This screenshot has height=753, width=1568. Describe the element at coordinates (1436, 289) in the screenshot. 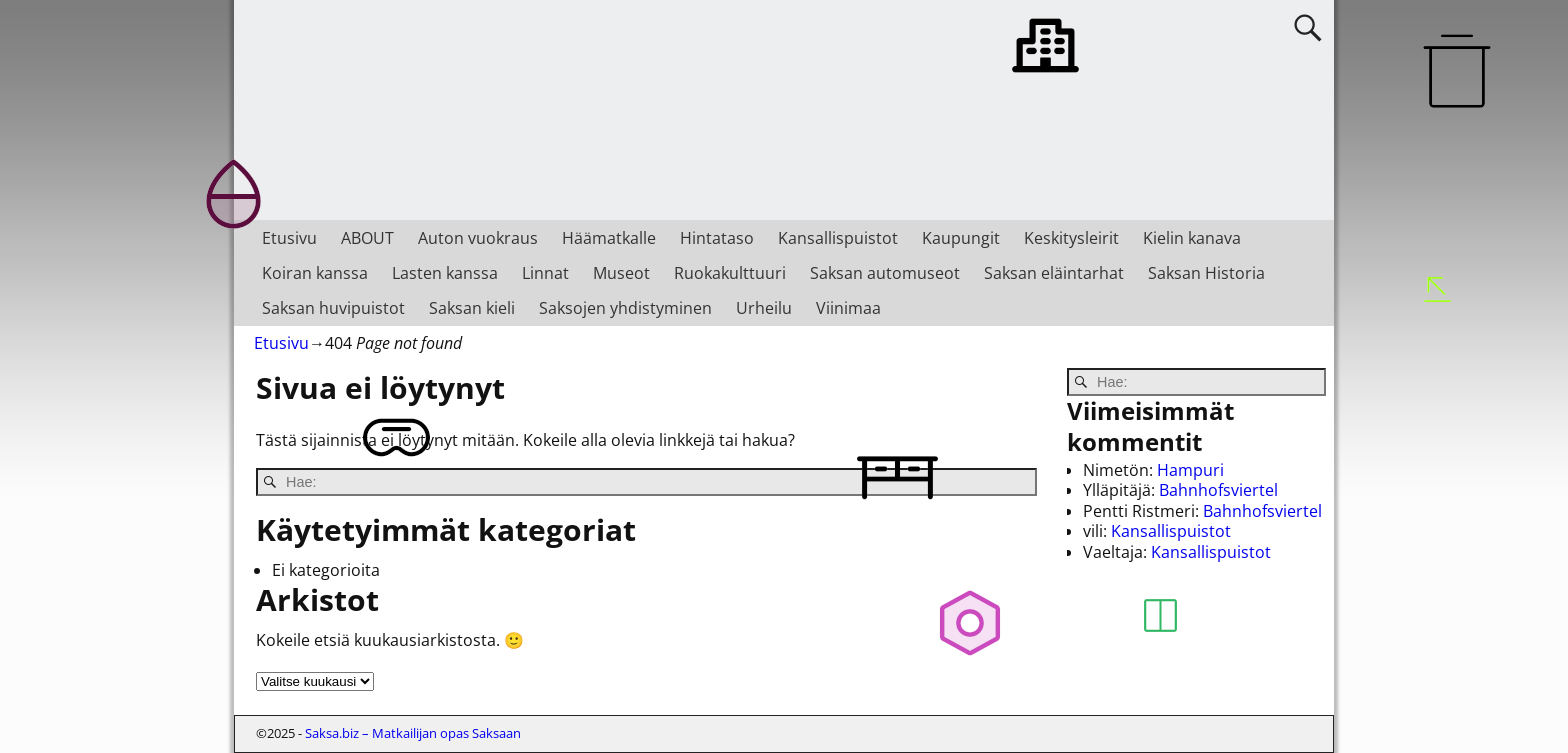

I see `navigate to the top-left or beginning of content` at that location.